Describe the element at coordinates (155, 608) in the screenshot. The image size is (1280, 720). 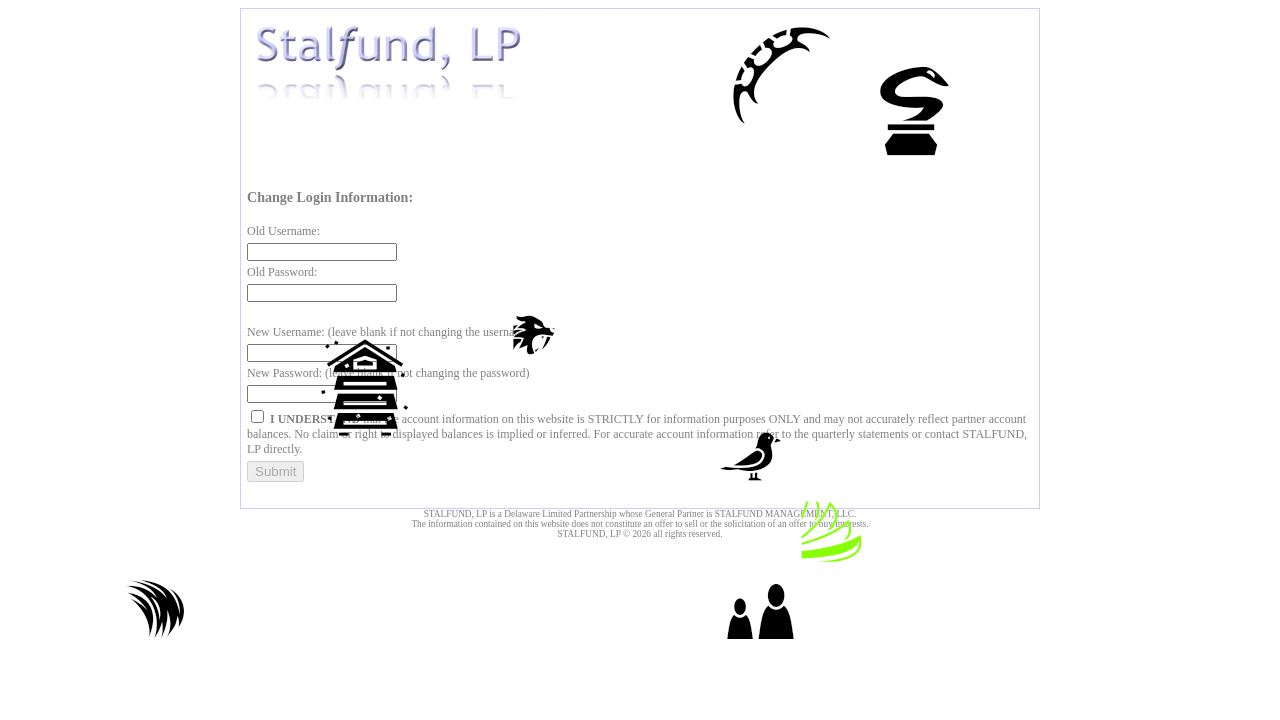
I see `indicates a wound or injury status effect` at that location.